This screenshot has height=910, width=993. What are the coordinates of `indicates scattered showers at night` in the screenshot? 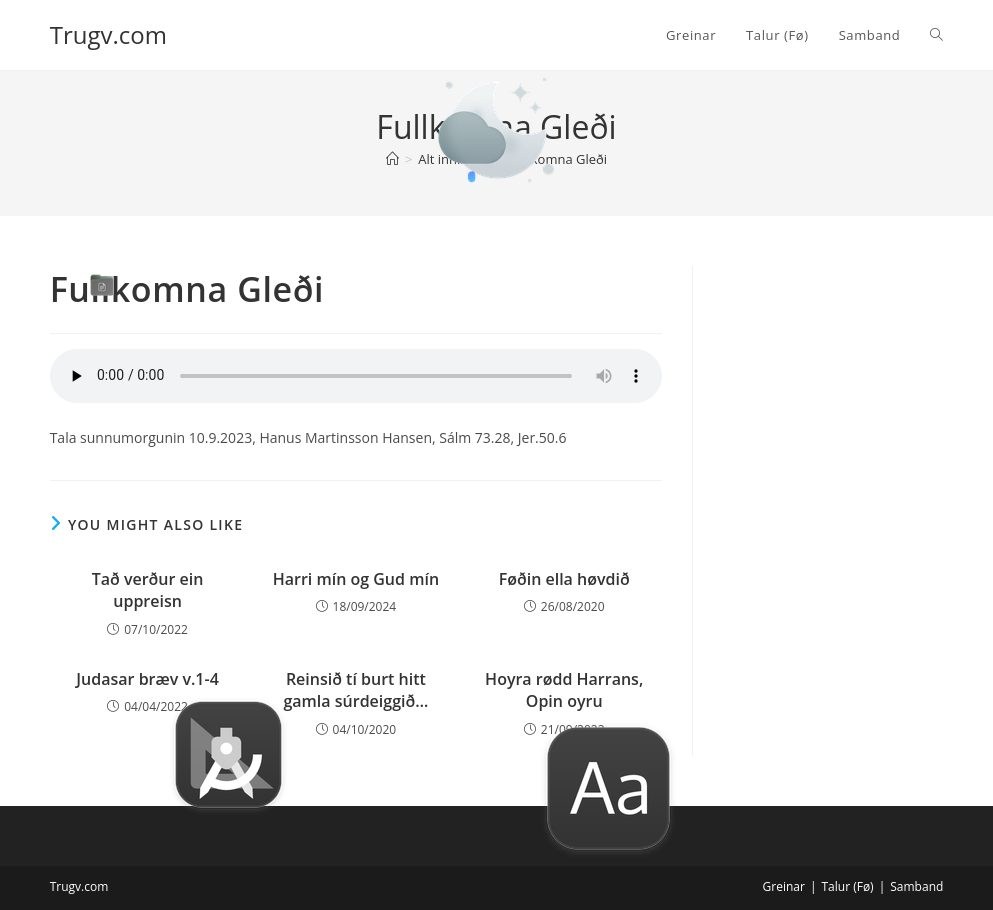 It's located at (496, 130).